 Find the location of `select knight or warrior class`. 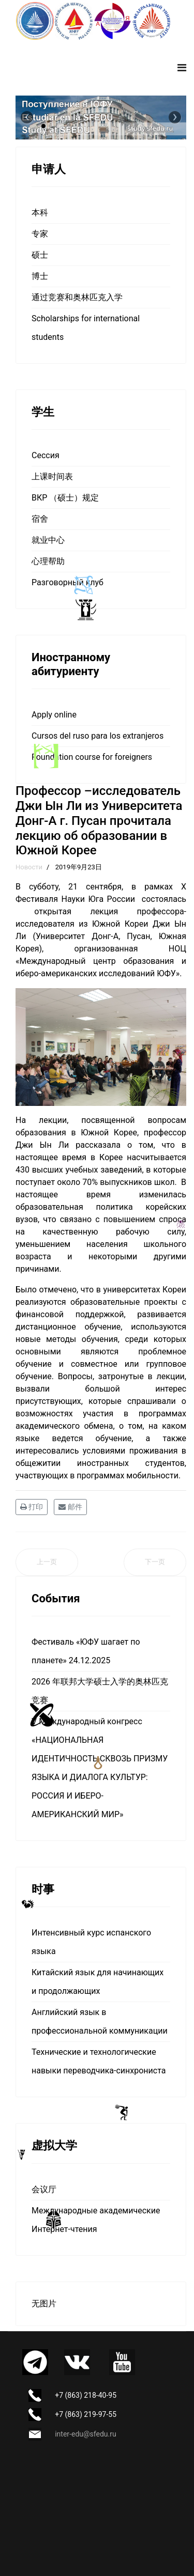

select knight or warrior class is located at coordinates (53, 2219).